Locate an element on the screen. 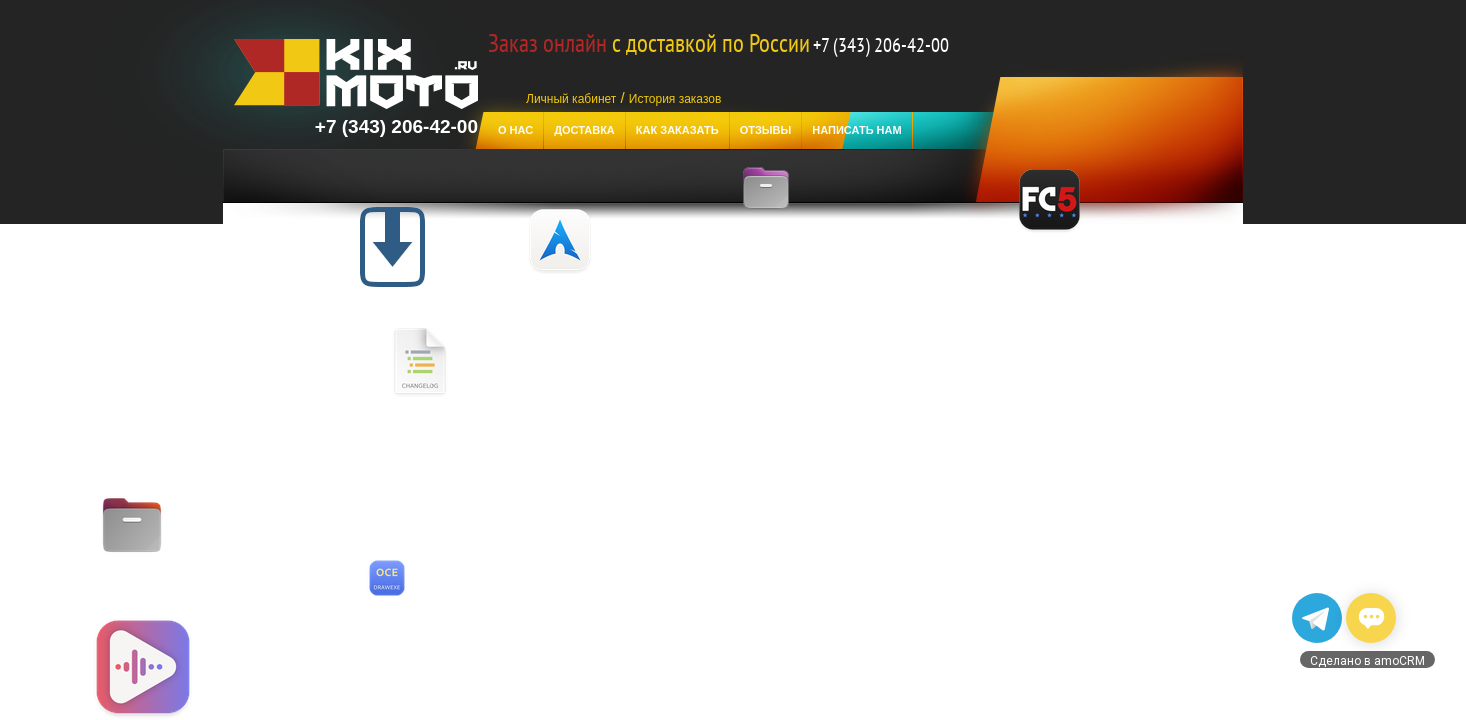  download a file or application is located at coordinates (395, 247).